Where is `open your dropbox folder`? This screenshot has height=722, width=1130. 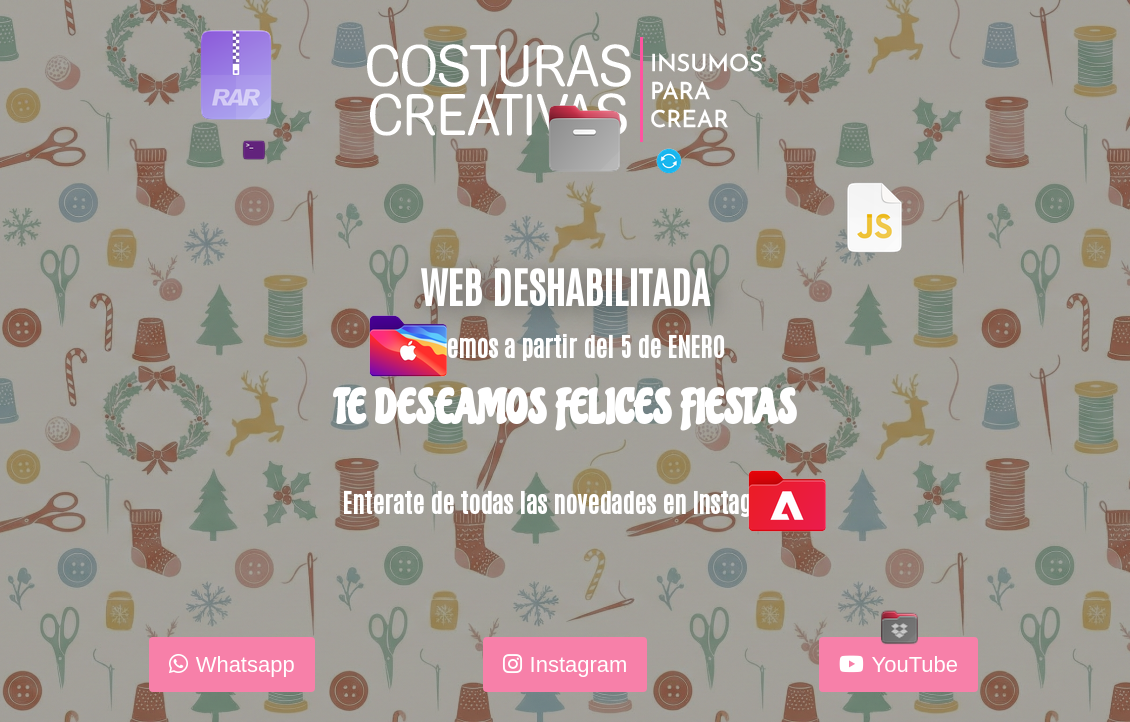
open your dropbox folder is located at coordinates (899, 626).